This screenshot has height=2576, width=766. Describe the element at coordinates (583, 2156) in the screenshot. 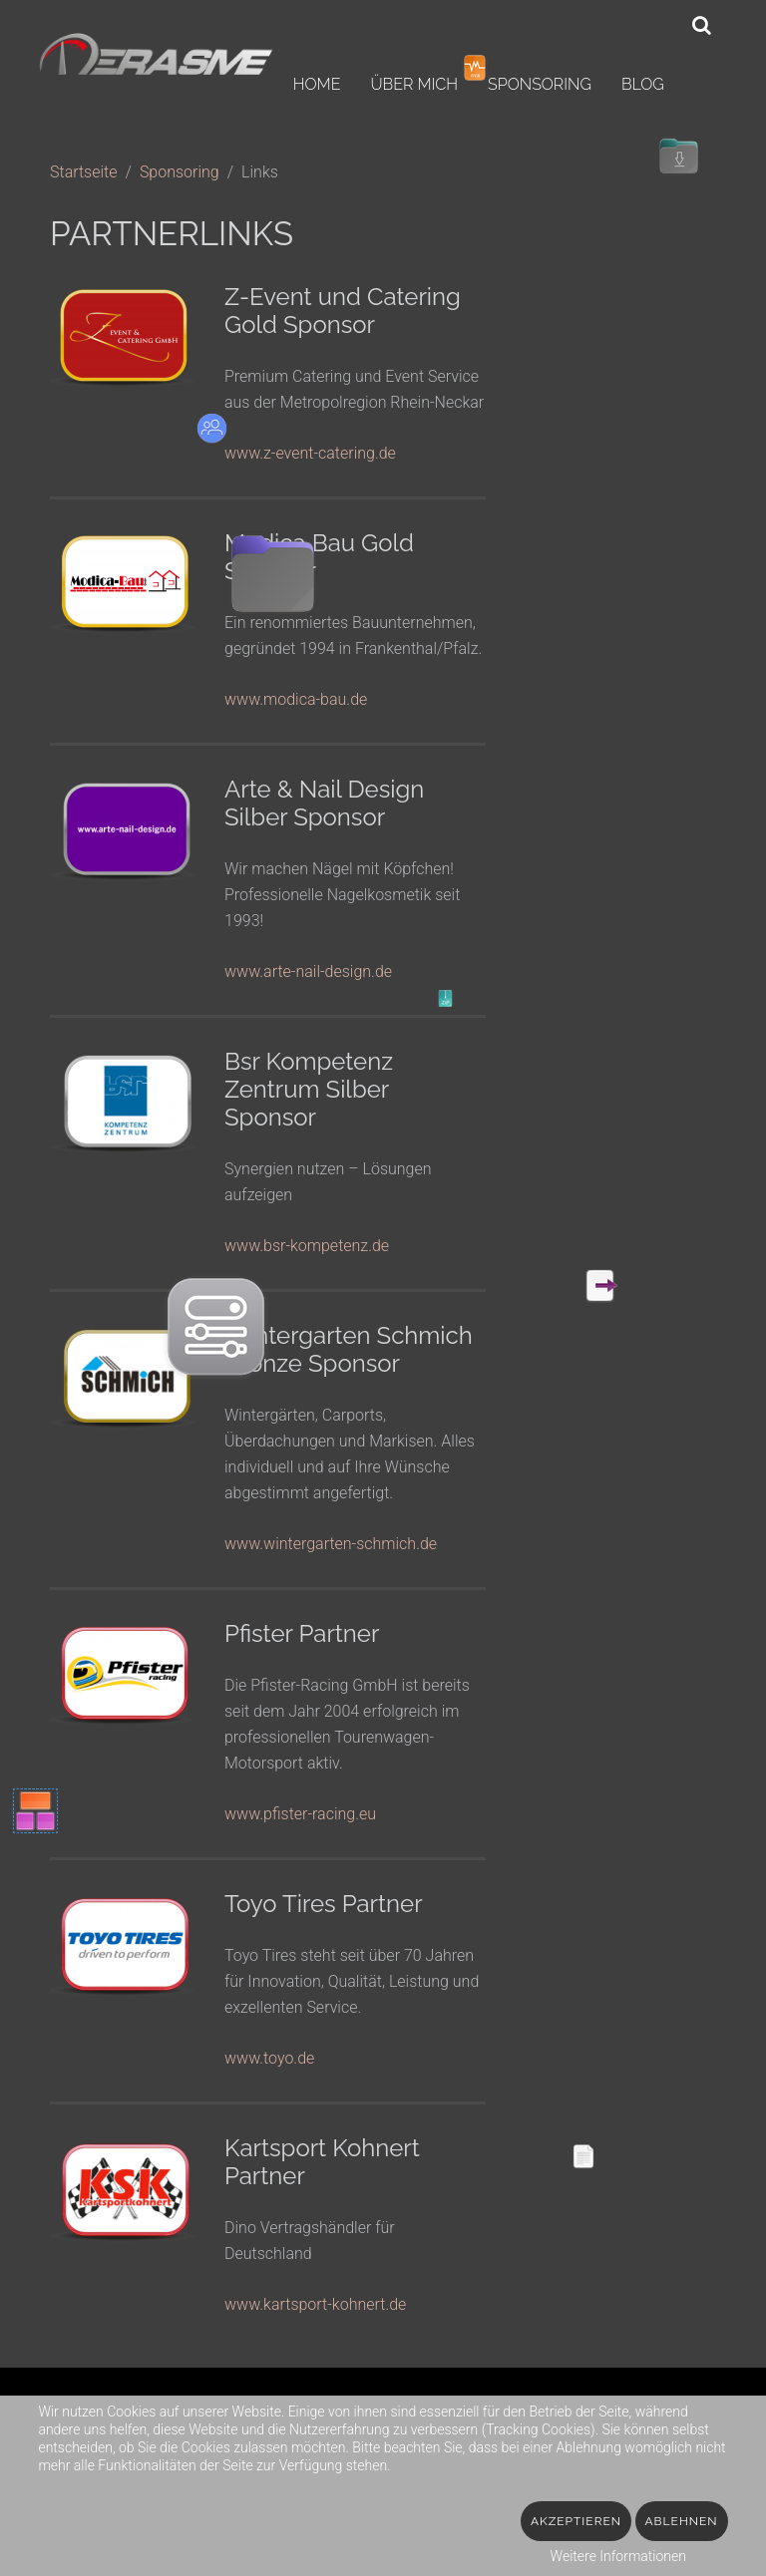

I see `open a plain text file` at that location.